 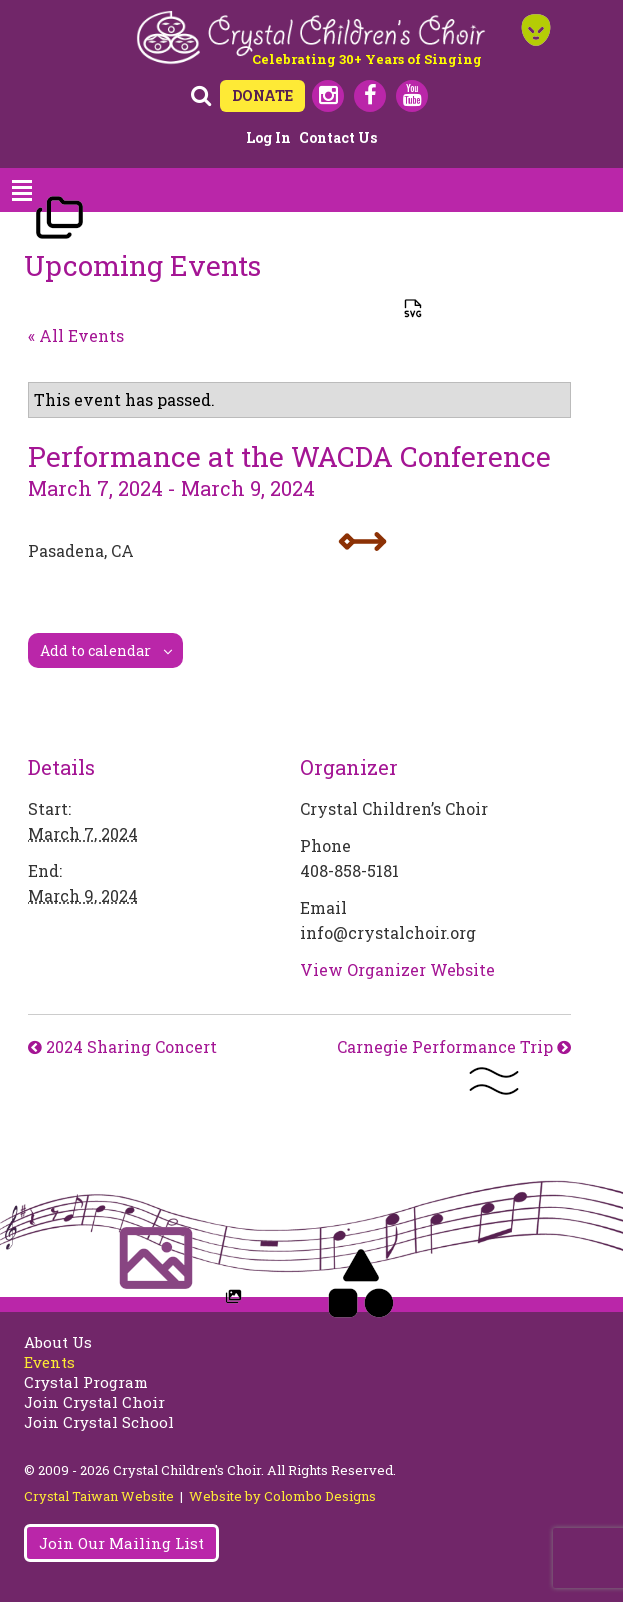 What do you see at coordinates (494, 1081) in the screenshot?
I see `indicates approximate or estimated value` at bounding box center [494, 1081].